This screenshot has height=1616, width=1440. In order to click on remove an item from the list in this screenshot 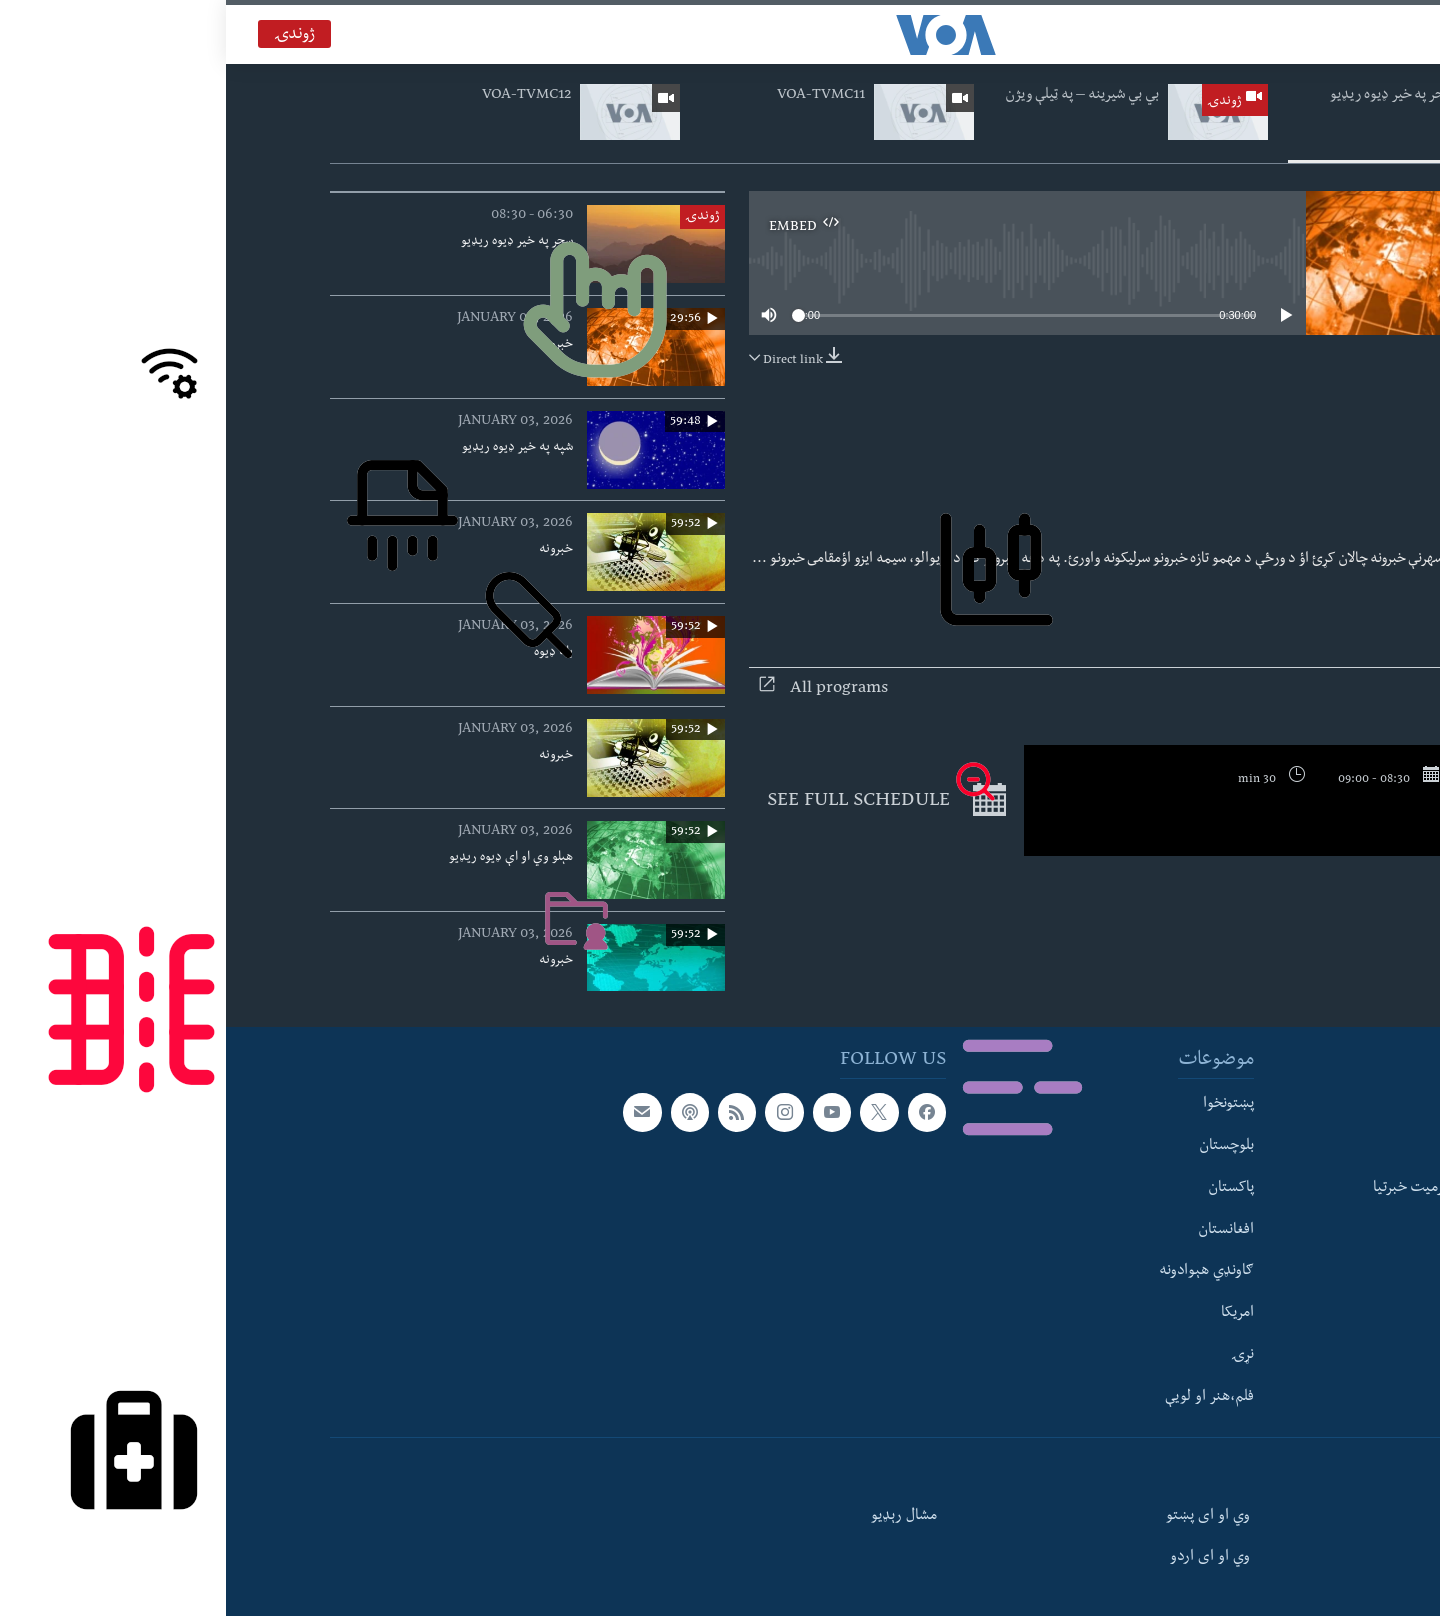, I will do `click(1022, 1087)`.